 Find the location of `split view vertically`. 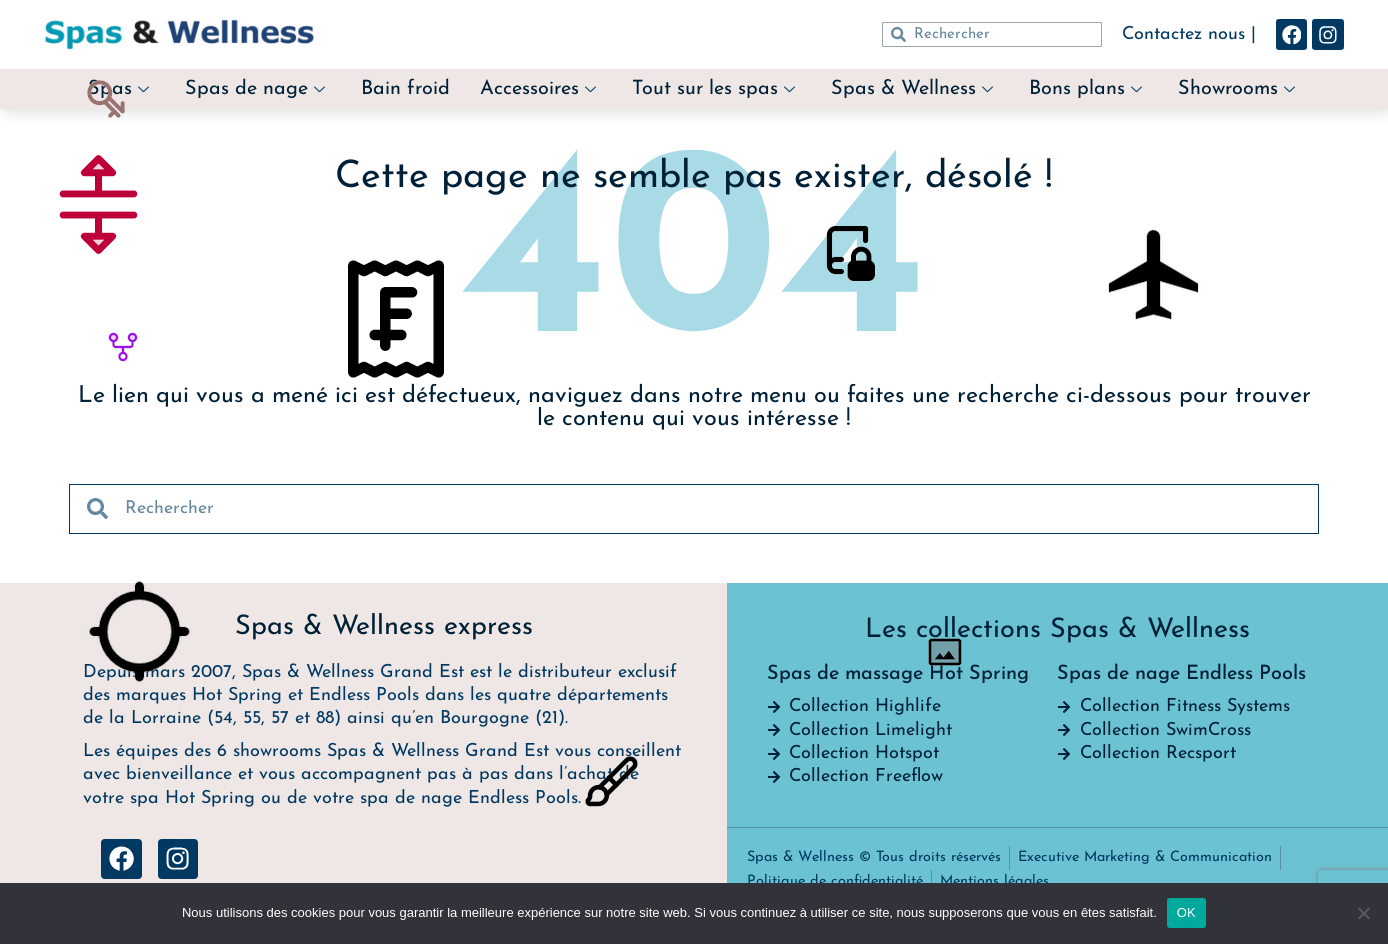

split view vertically is located at coordinates (98, 204).